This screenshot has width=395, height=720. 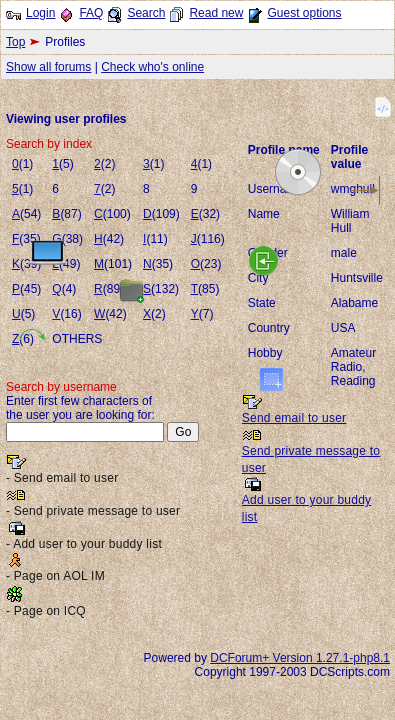 I want to click on access CD/DVD drive, so click(x=298, y=172).